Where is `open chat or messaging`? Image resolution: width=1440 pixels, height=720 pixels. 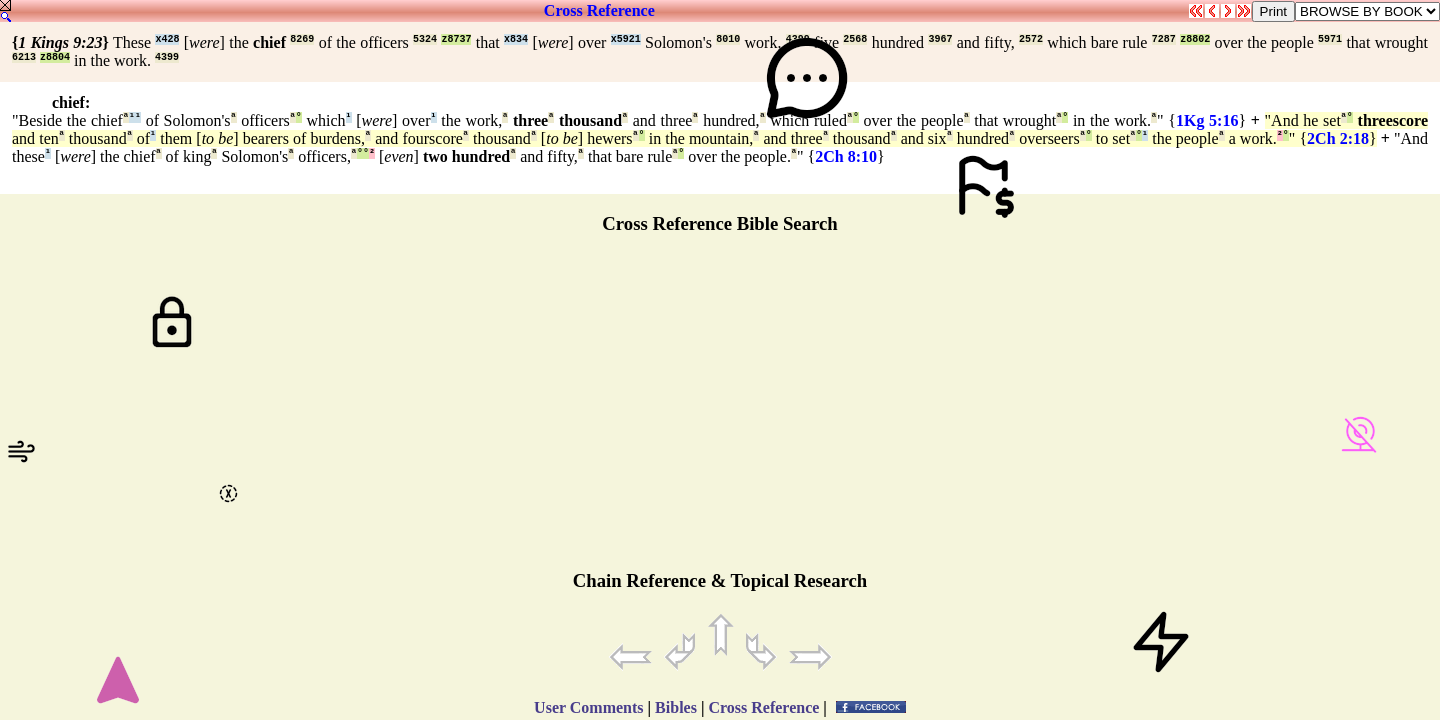 open chat or messaging is located at coordinates (807, 78).